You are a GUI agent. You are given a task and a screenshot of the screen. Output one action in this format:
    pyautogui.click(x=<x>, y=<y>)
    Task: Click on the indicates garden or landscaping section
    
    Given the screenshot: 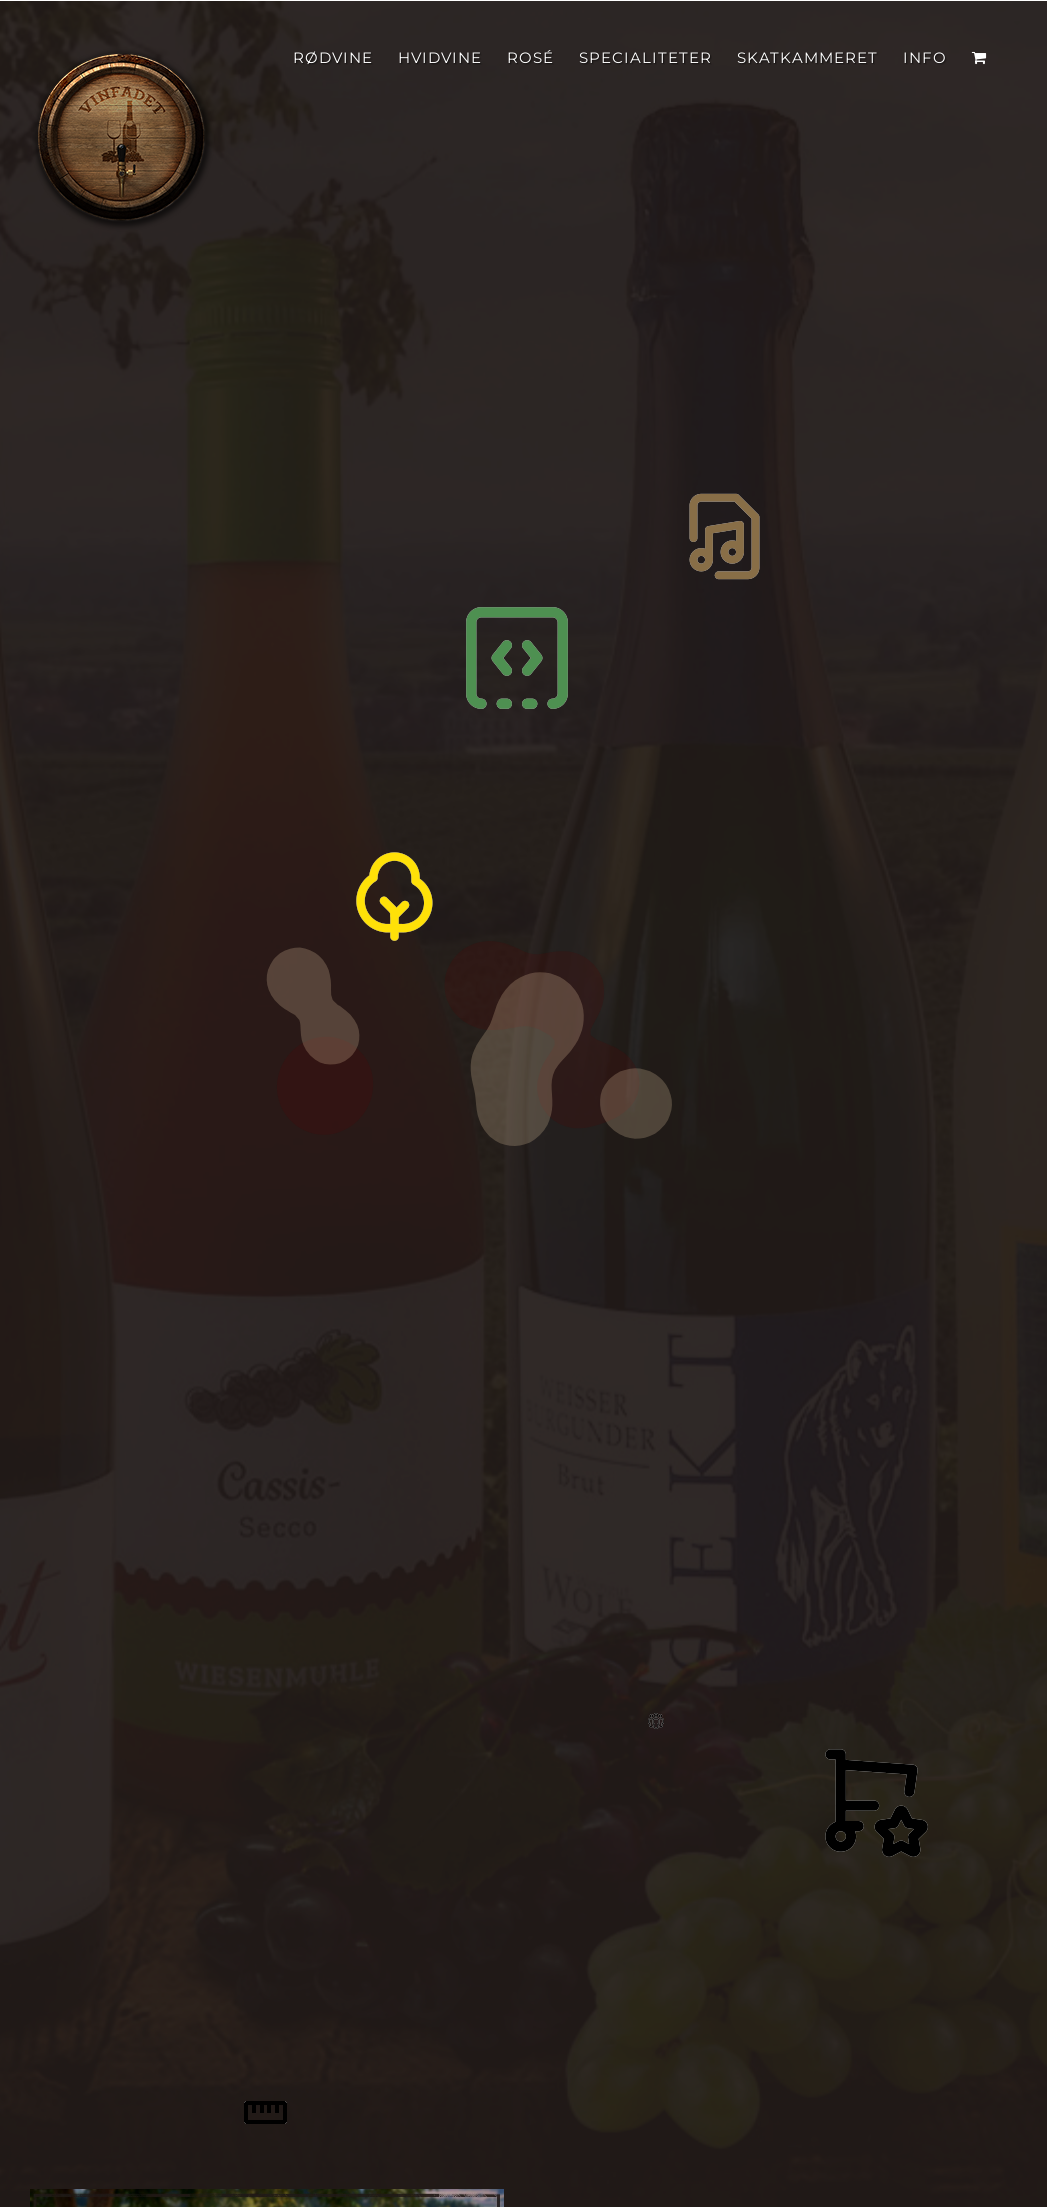 What is the action you would take?
    pyautogui.click(x=394, y=894)
    